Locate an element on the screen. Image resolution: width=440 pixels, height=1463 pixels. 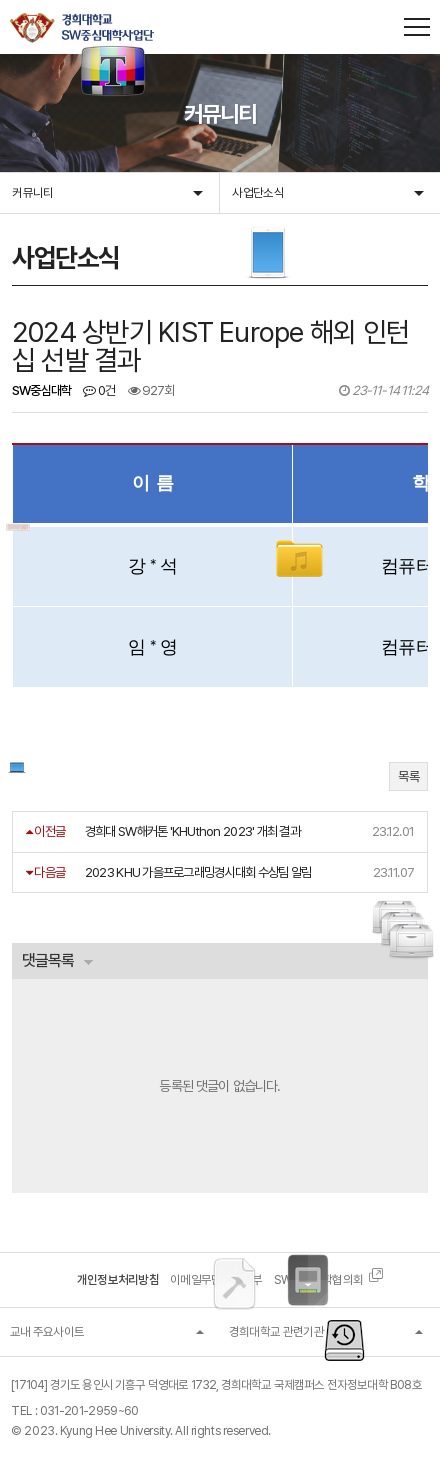
iPad mini device connected via cellular network is located at coordinates (268, 248).